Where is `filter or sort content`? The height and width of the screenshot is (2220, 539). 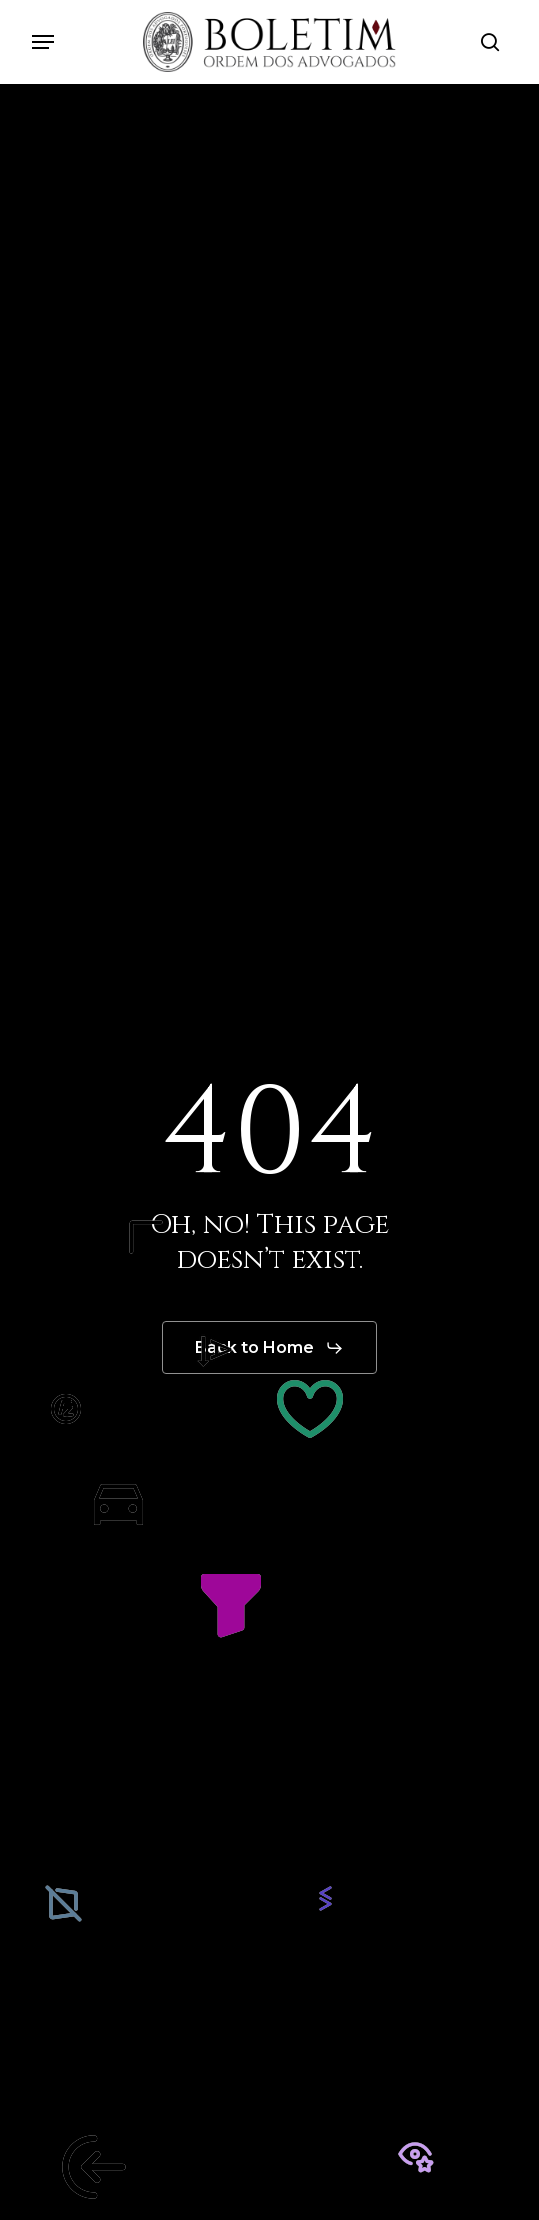 filter or sort content is located at coordinates (231, 1604).